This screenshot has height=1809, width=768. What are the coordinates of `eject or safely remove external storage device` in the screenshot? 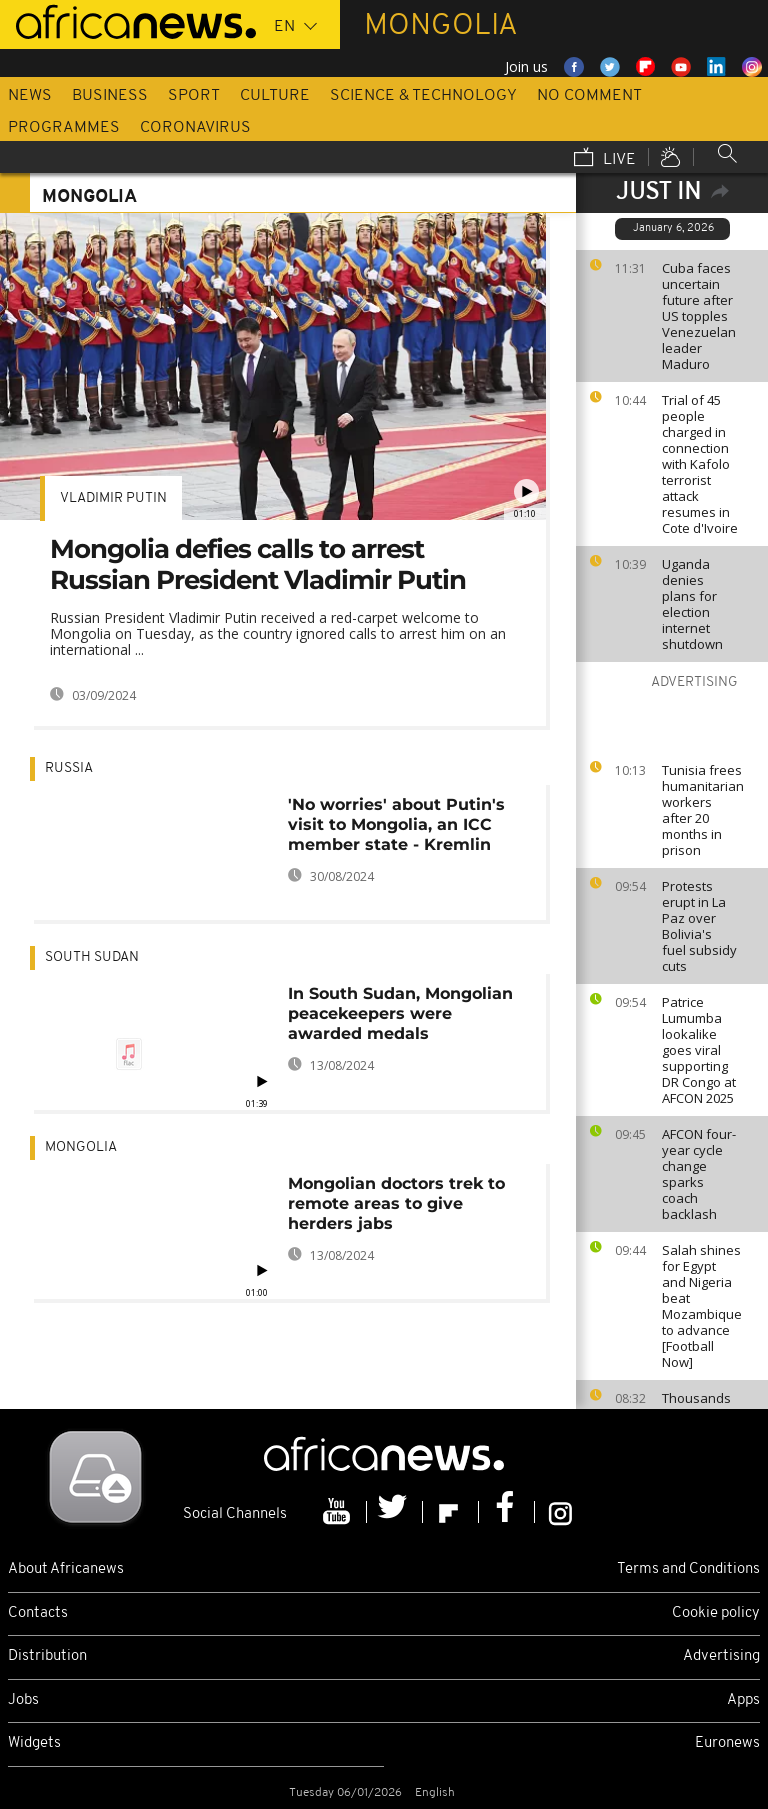 It's located at (95, 1478).